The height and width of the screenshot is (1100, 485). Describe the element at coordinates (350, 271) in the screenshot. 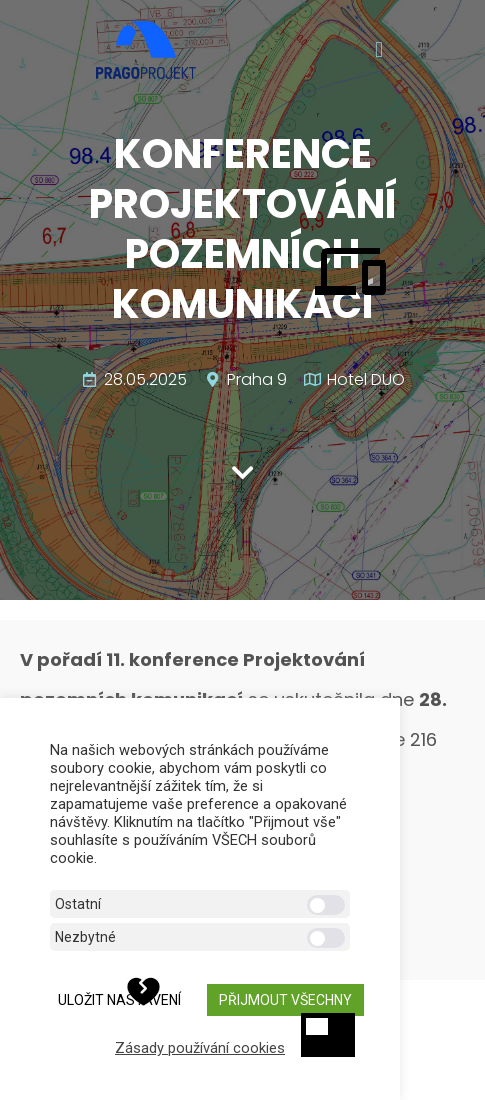

I see `connect your phone to another device` at that location.